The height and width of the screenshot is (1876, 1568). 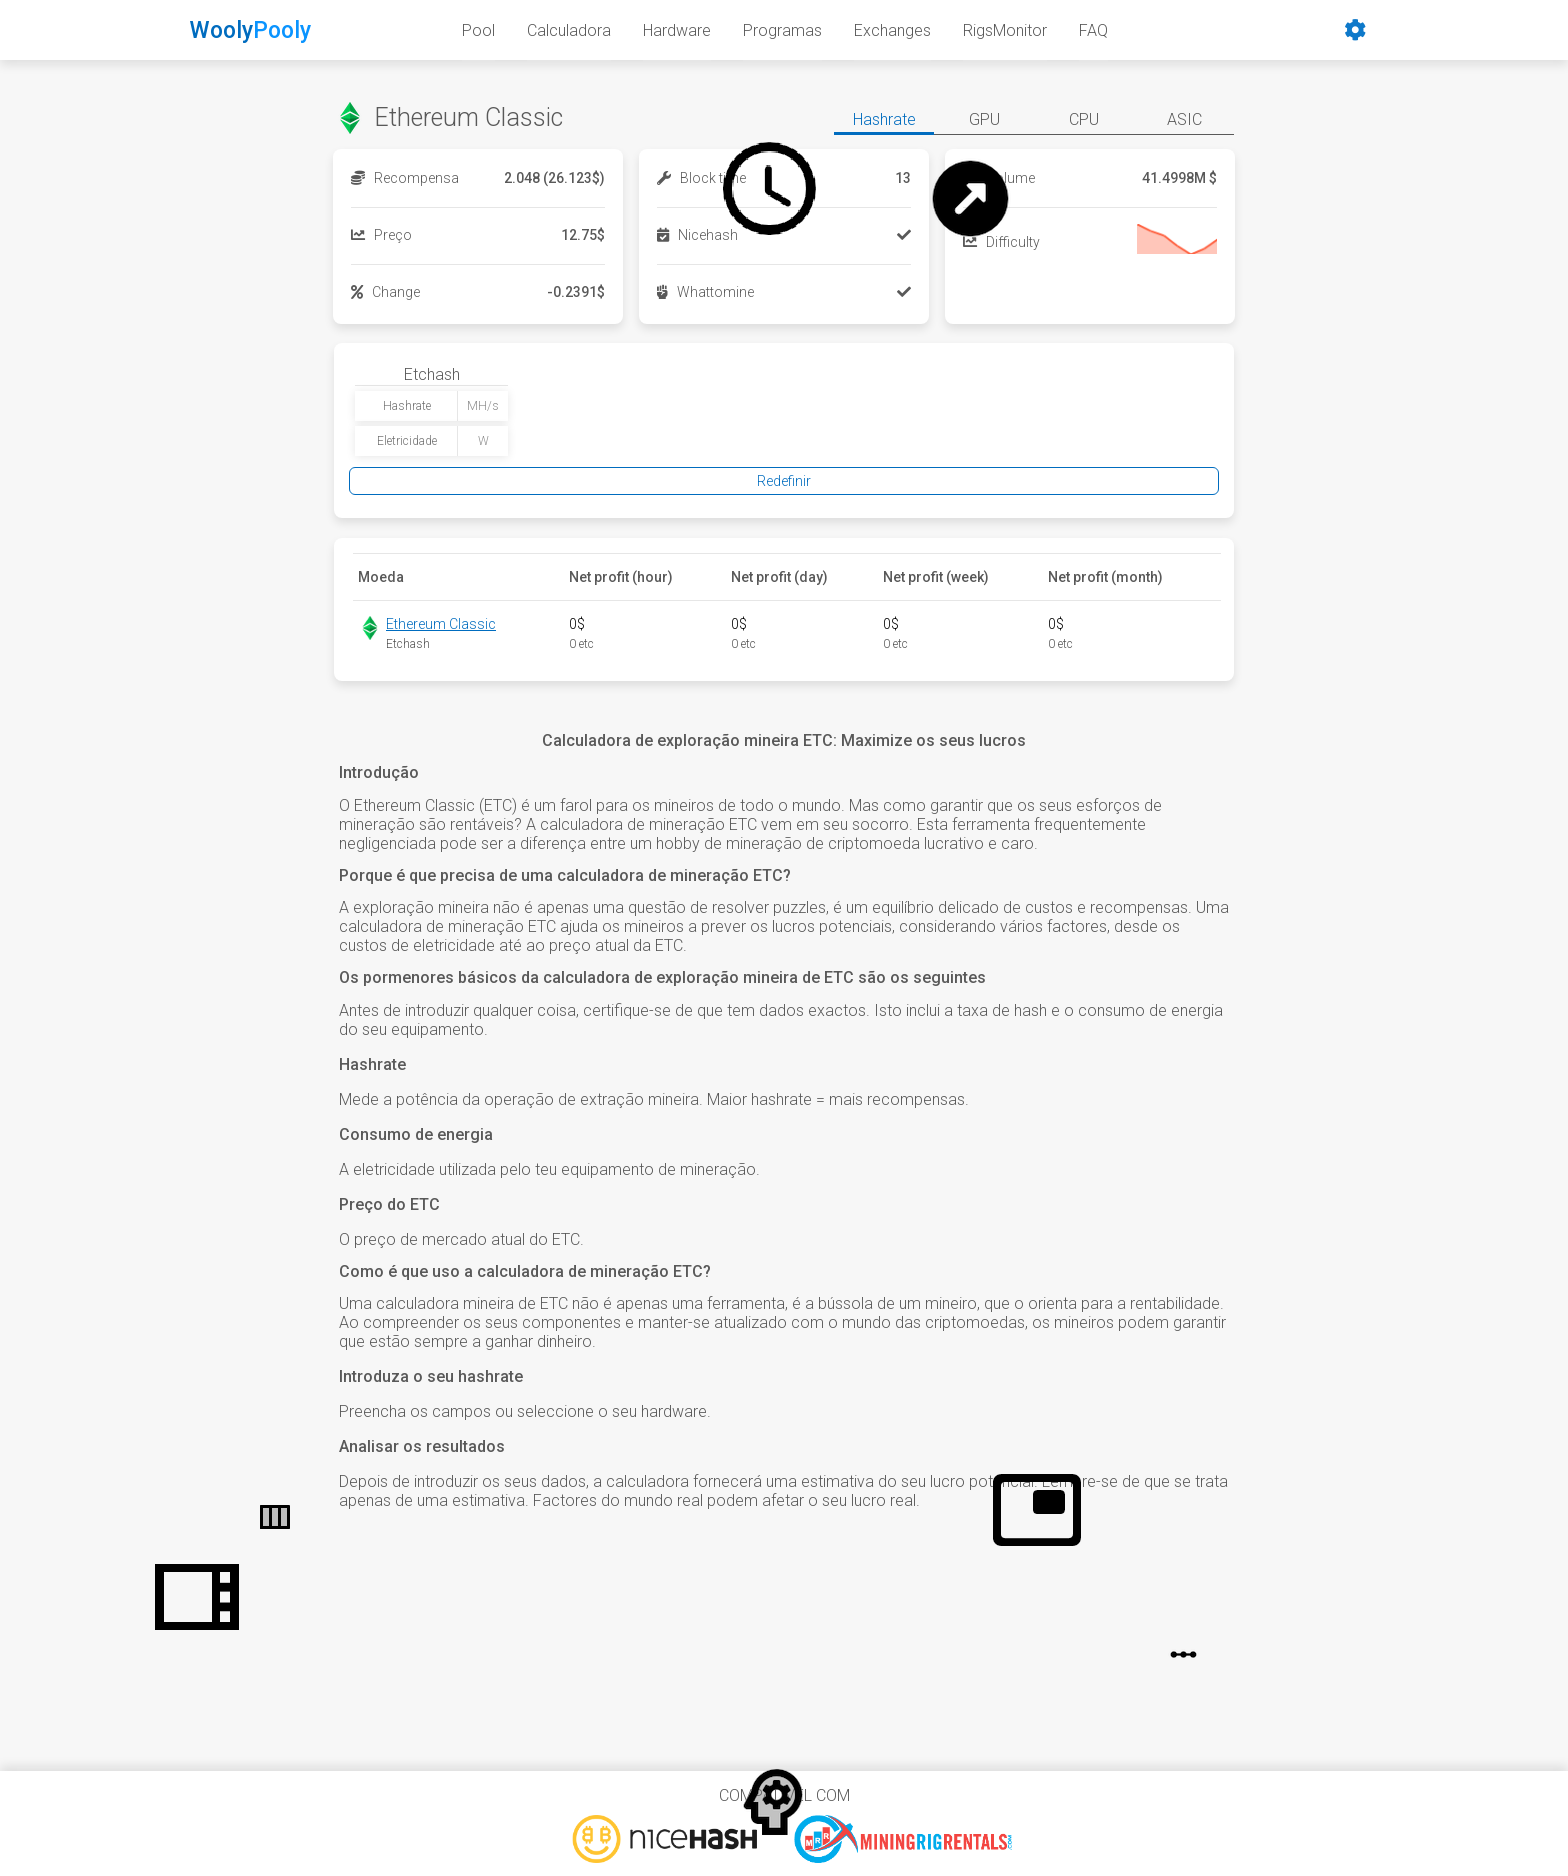 What do you see at coordinates (769, 188) in the screenshot?
I see `view schedule or upcoming events` at bounding box center [769, 188].